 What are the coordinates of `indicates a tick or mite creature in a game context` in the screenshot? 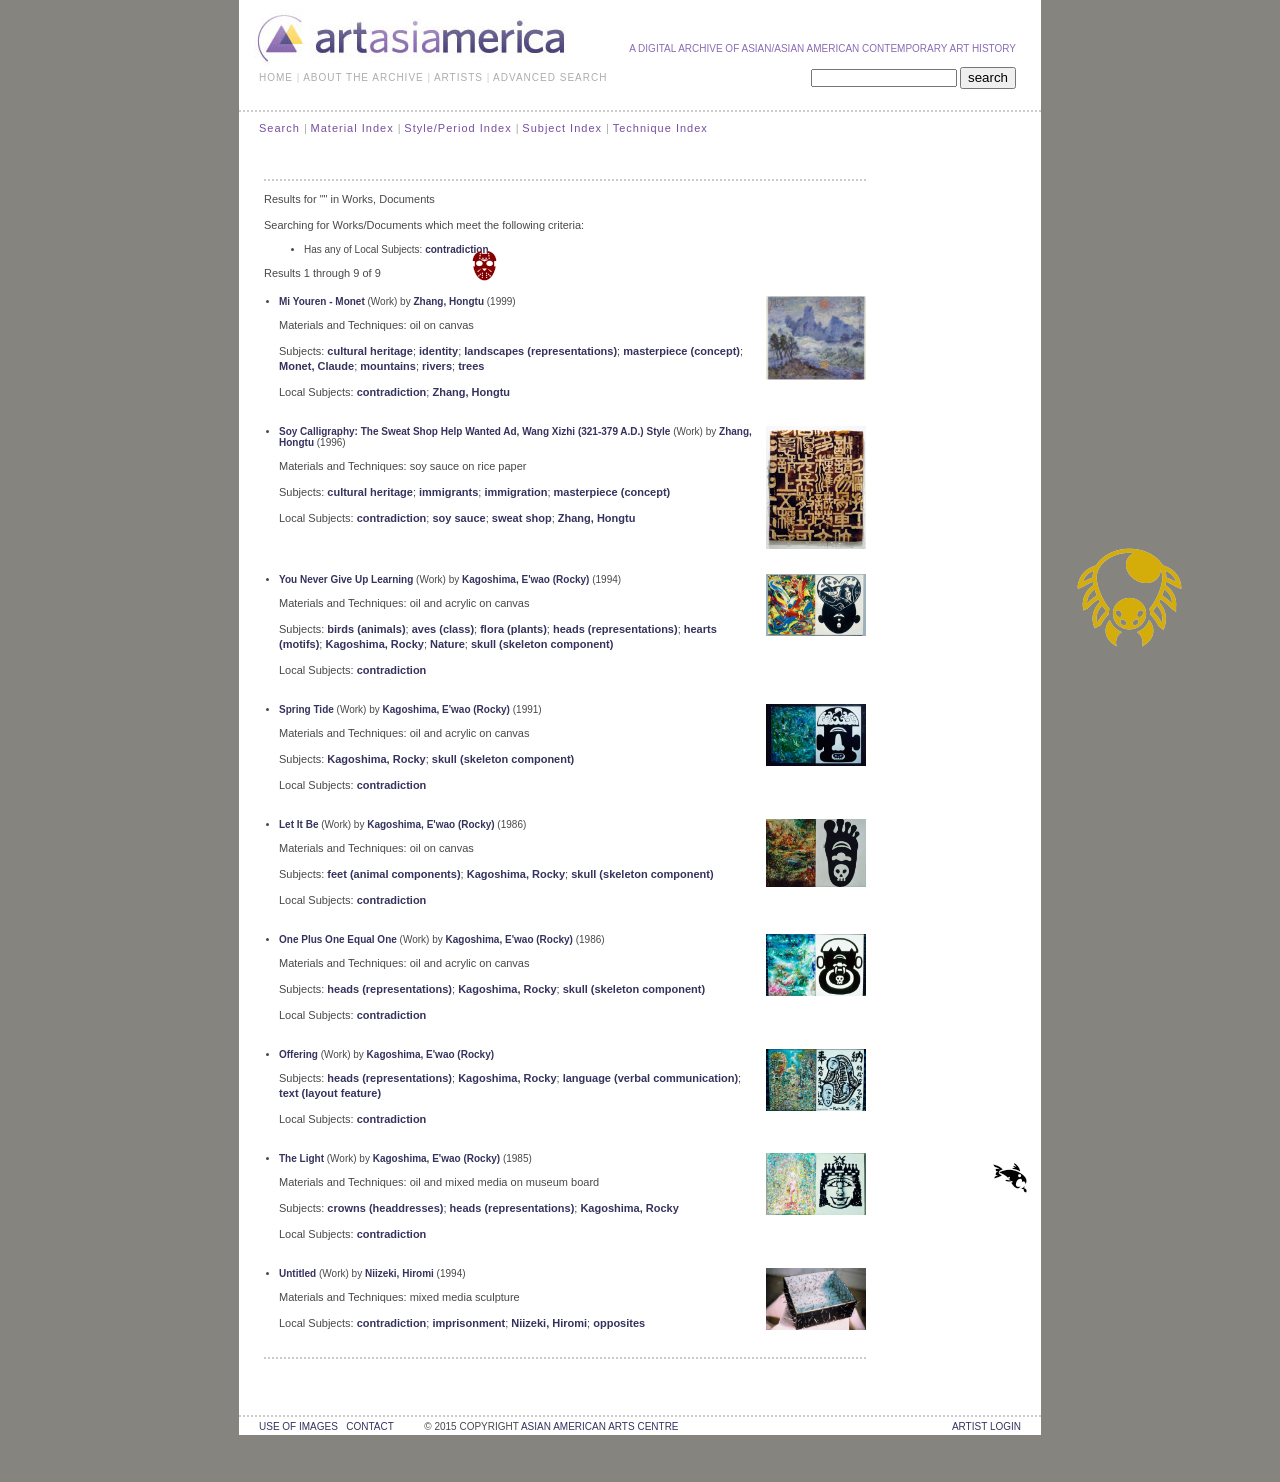 It's located at (1128, 598).